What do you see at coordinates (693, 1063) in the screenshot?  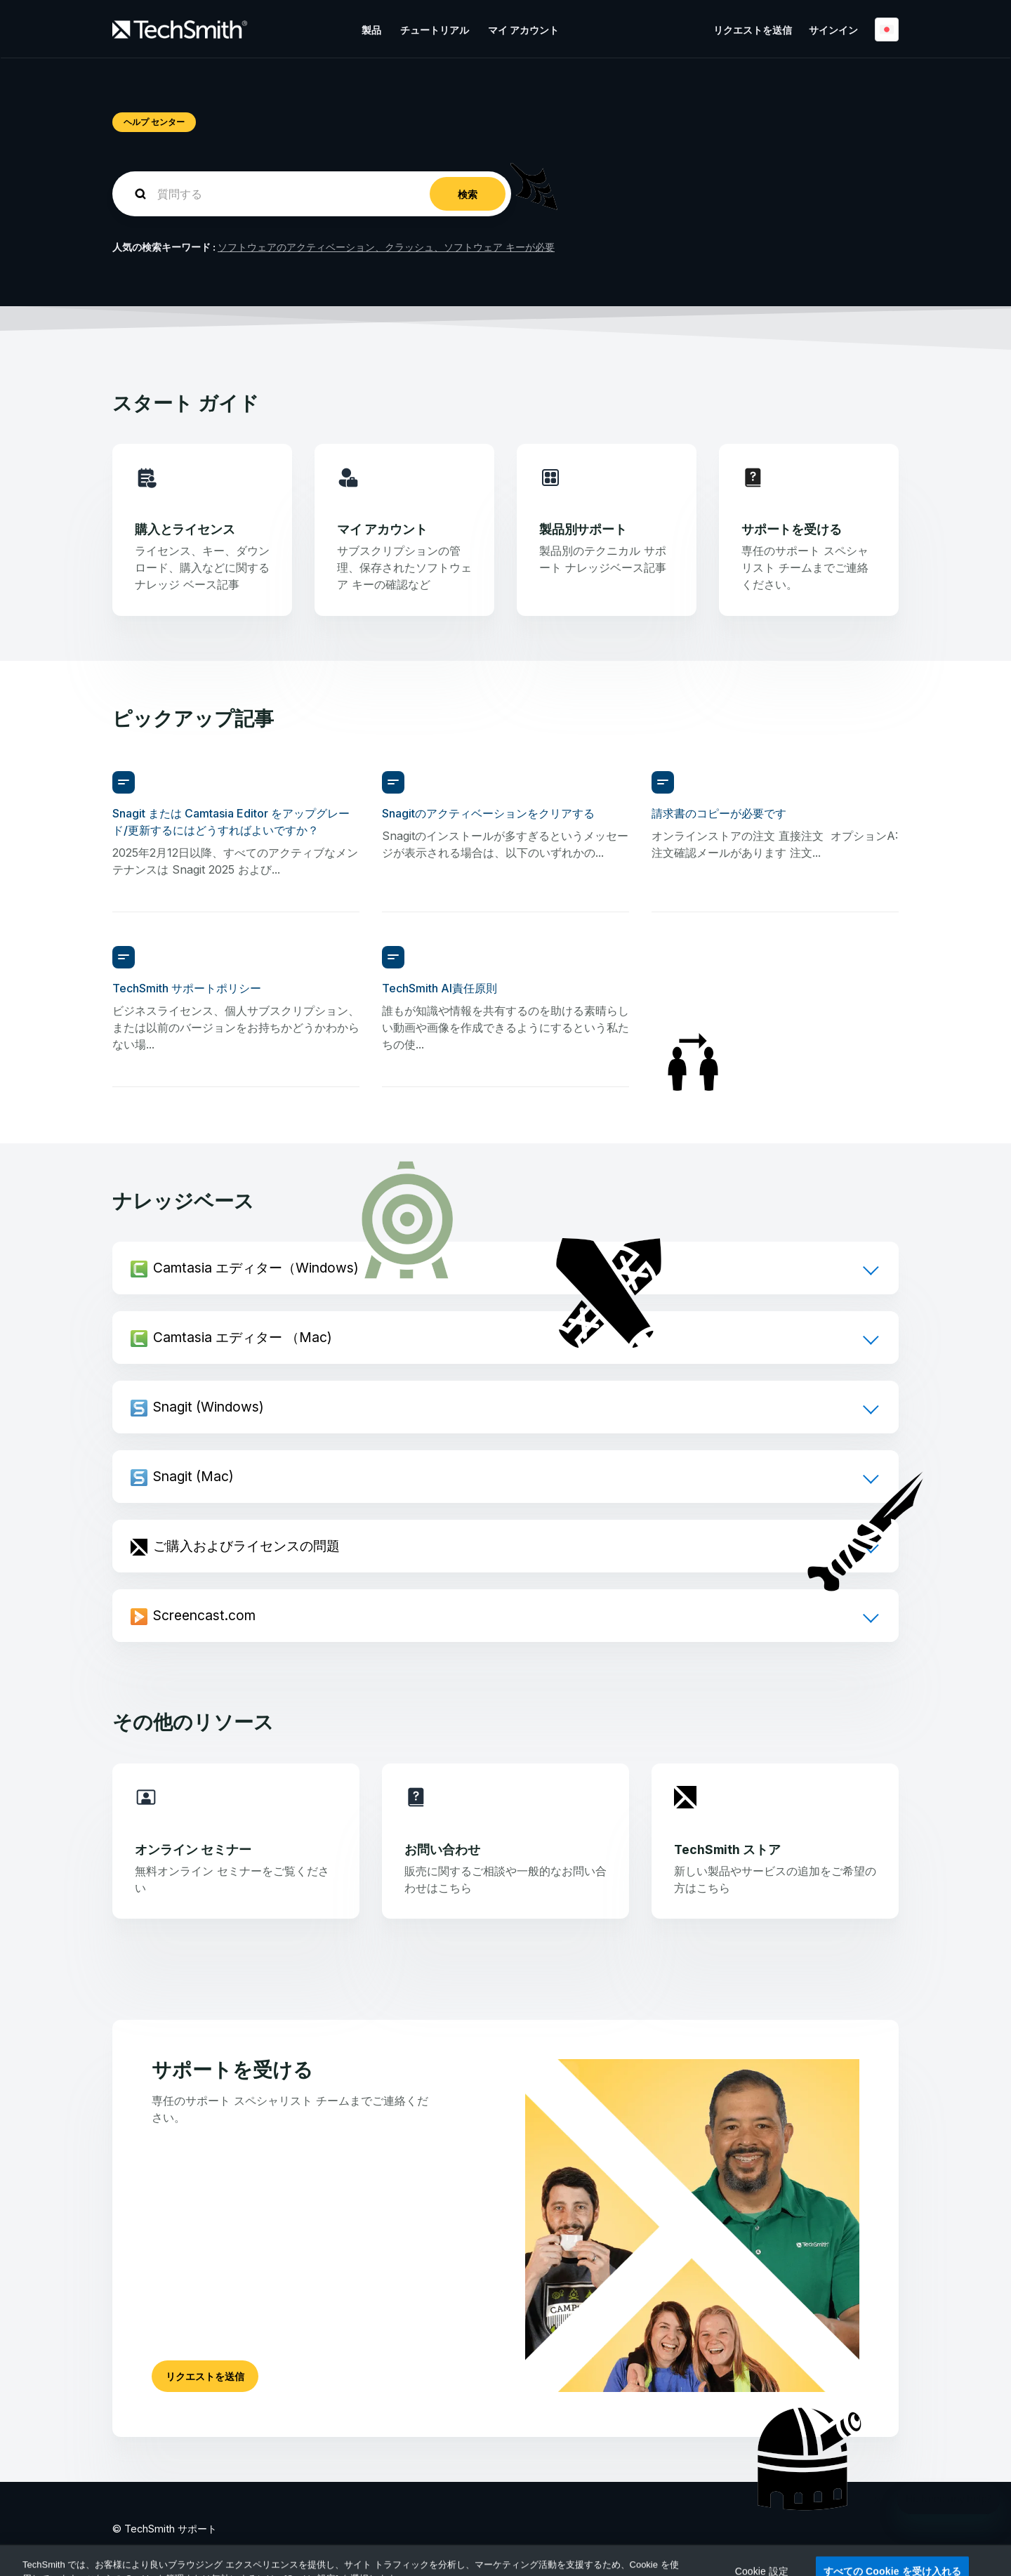 I see `skip to the next player's turn` at bounding box center [693, 1063].